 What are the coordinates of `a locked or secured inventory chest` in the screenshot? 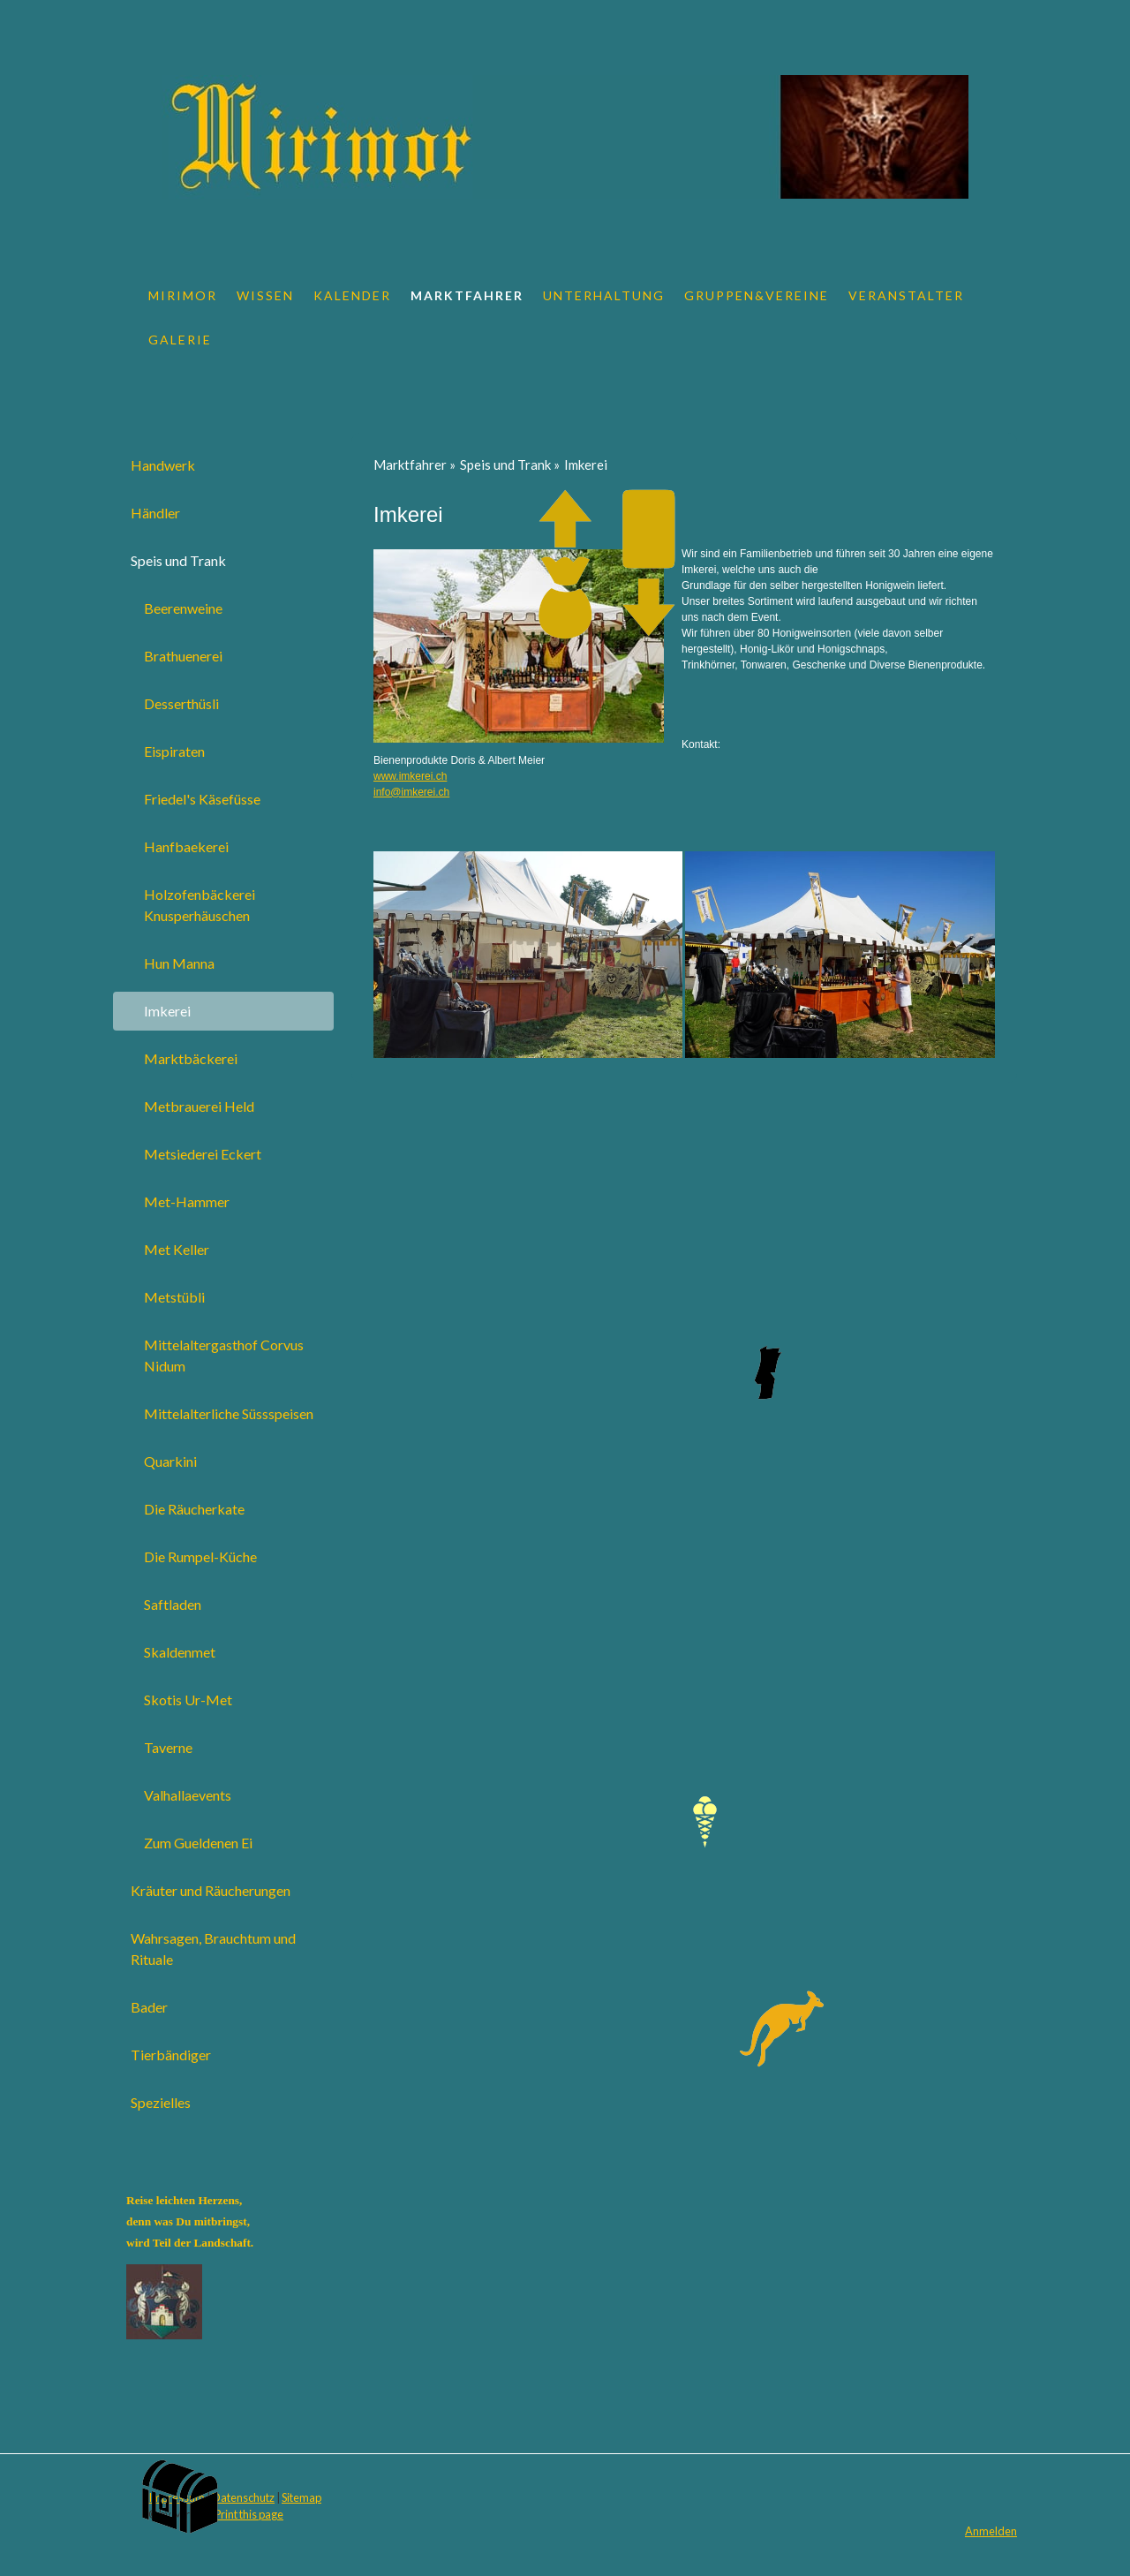 It's located at (180, 2497).